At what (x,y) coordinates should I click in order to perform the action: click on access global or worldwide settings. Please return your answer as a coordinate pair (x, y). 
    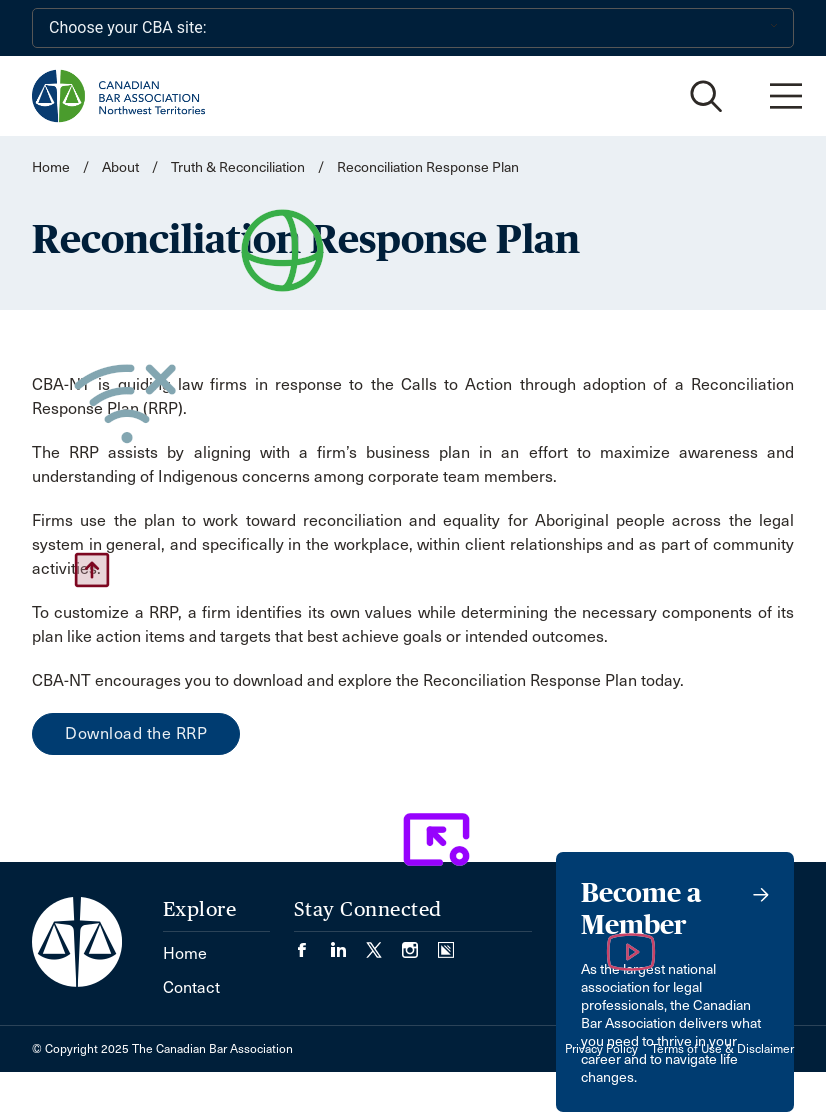
    Looking at the image, I should click on (282, 250).